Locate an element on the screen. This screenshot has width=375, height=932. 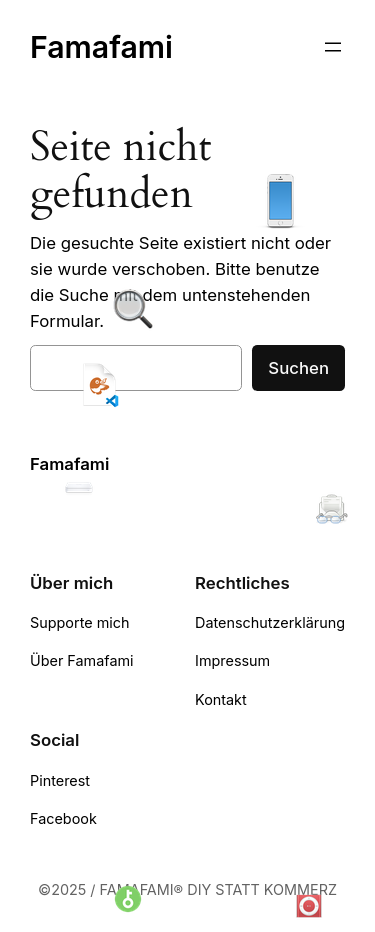
mark email as read is located at coordinates (332, 508).